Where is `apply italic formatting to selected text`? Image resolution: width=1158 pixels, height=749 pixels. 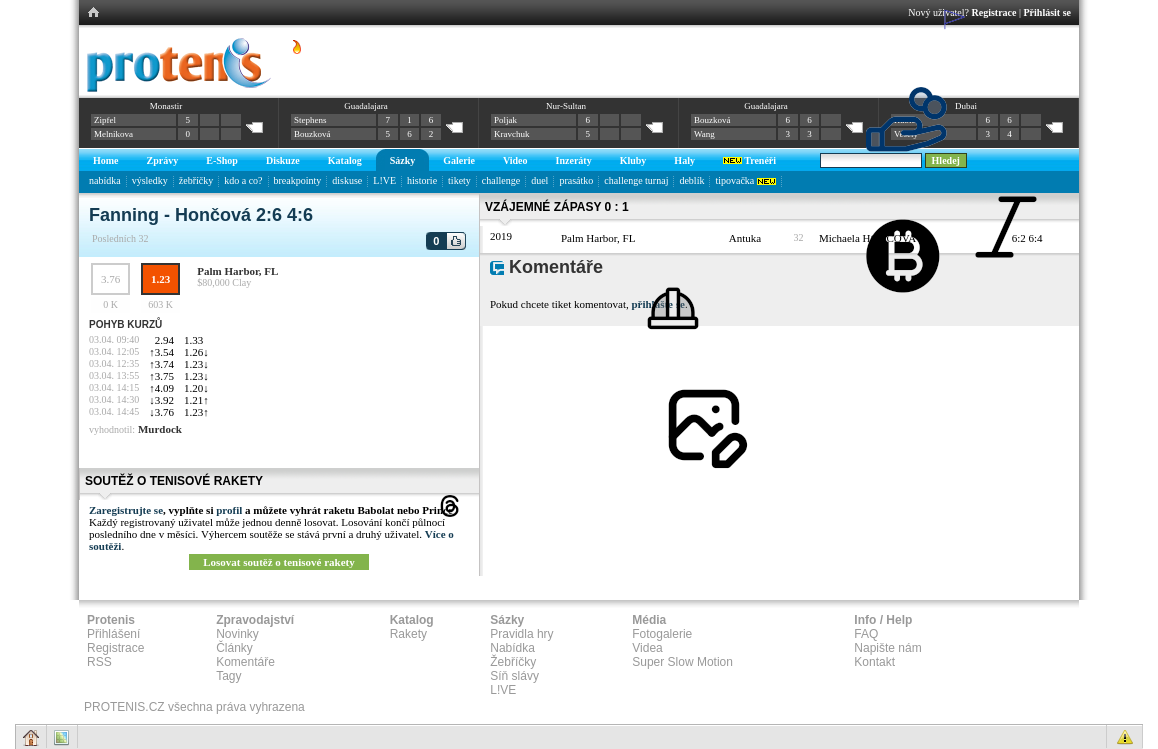 apply italic formatting to selected text is located at coordinates (1006, 227).